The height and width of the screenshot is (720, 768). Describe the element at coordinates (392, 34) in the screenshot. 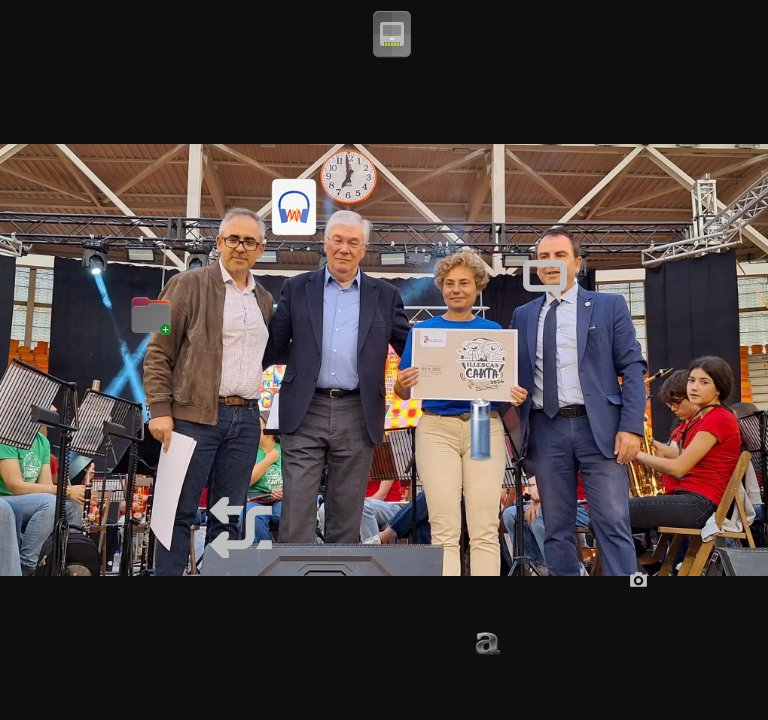

I see `indicates a retro game ROM file` at that location.